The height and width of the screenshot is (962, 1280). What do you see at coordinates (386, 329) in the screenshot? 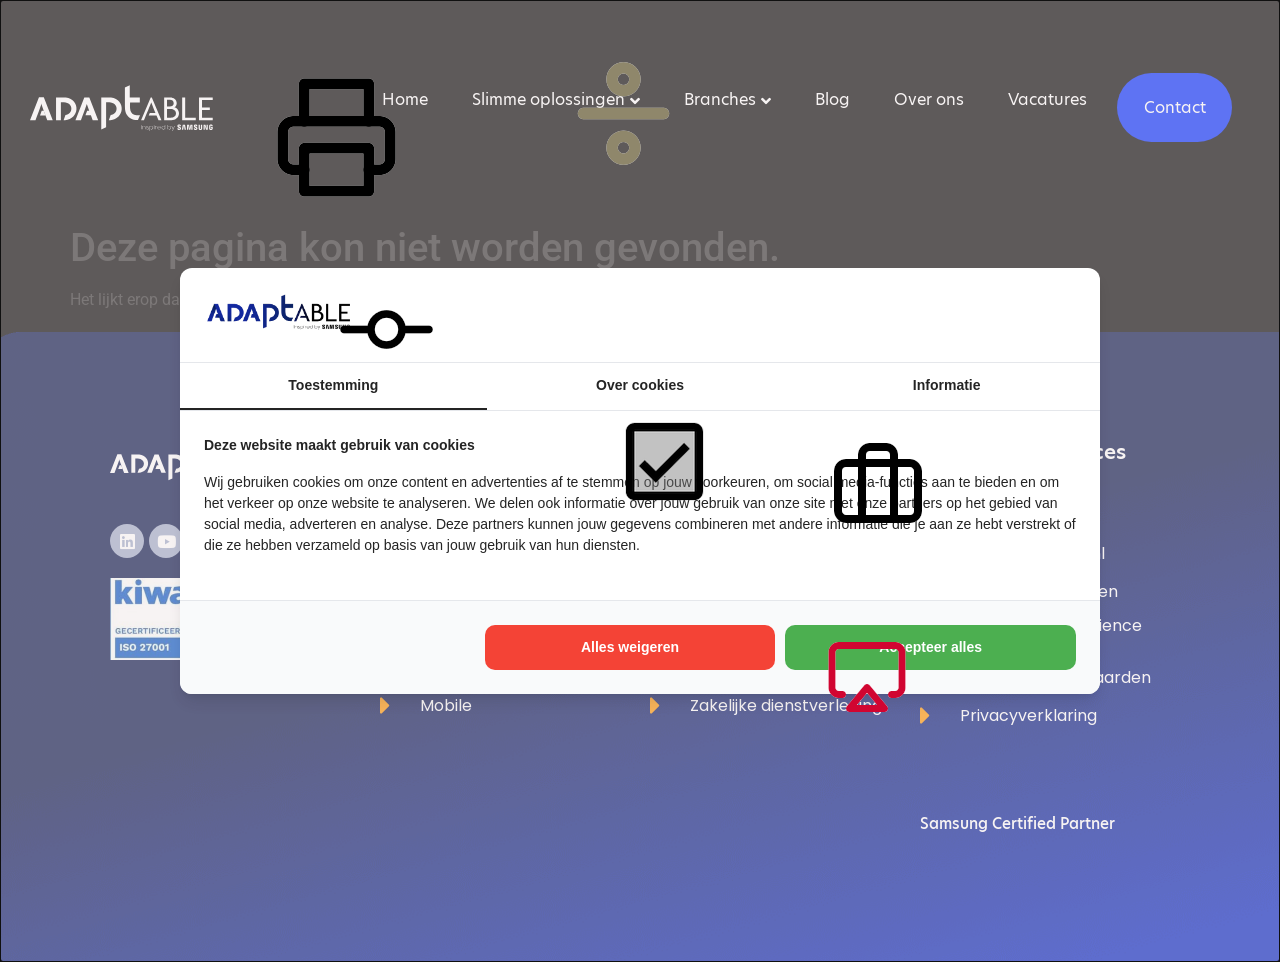
I see `view commit details in version control` at bounding box center [386, 329].